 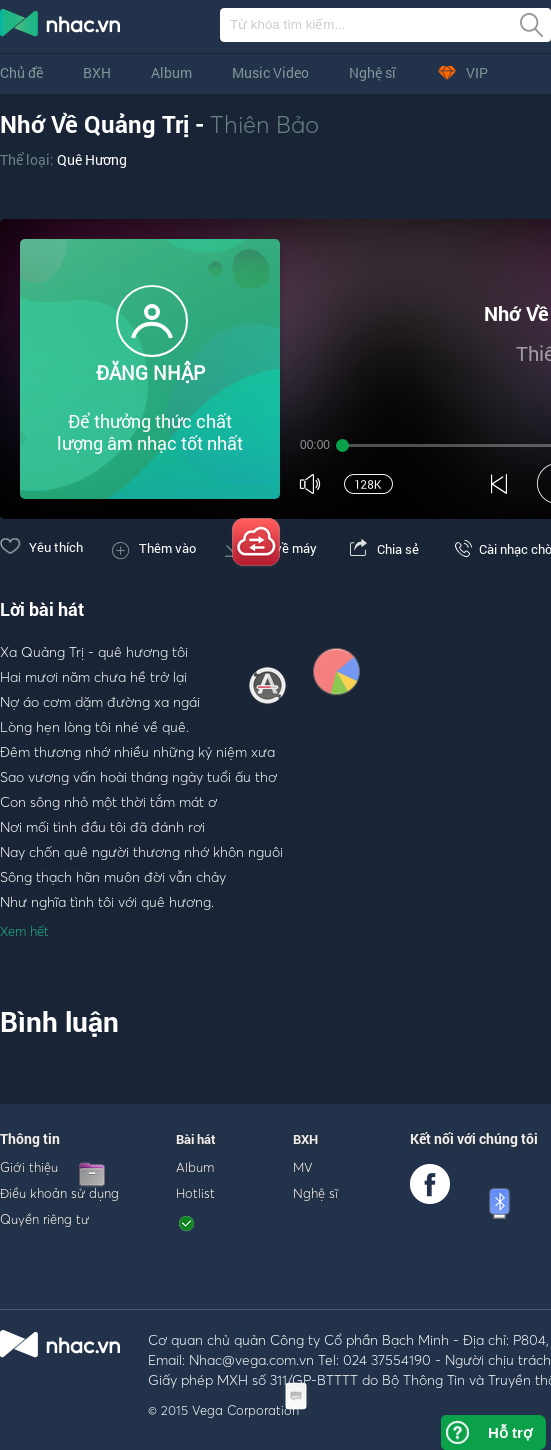 I want to click on a connected bluetooth device, so click(x=499, y=1203).